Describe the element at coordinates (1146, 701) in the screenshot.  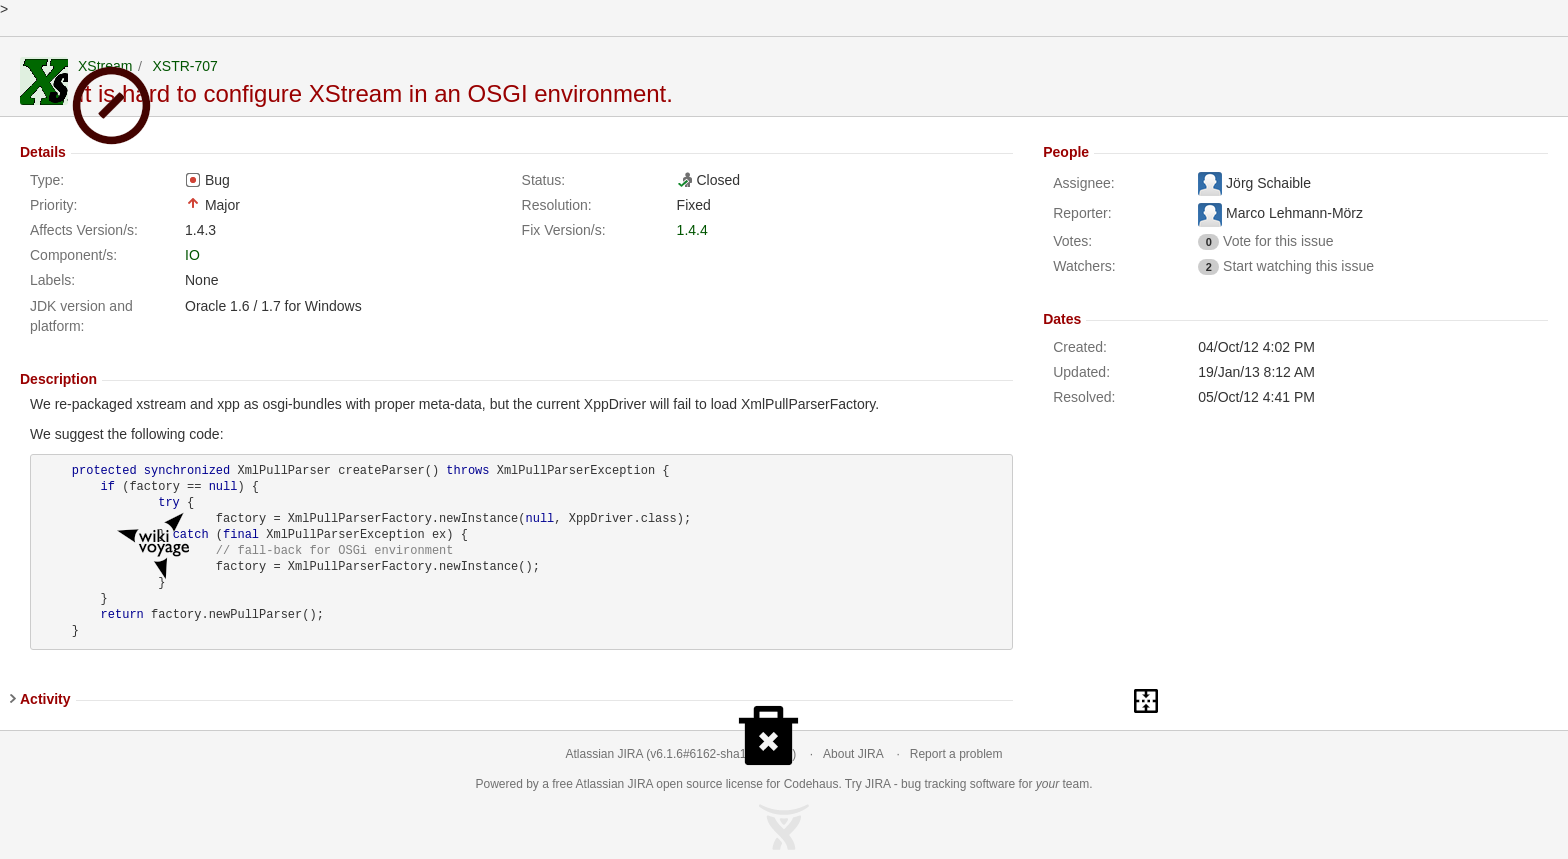
I see `merge cells vertically in a table or spreadsheet` at that location.